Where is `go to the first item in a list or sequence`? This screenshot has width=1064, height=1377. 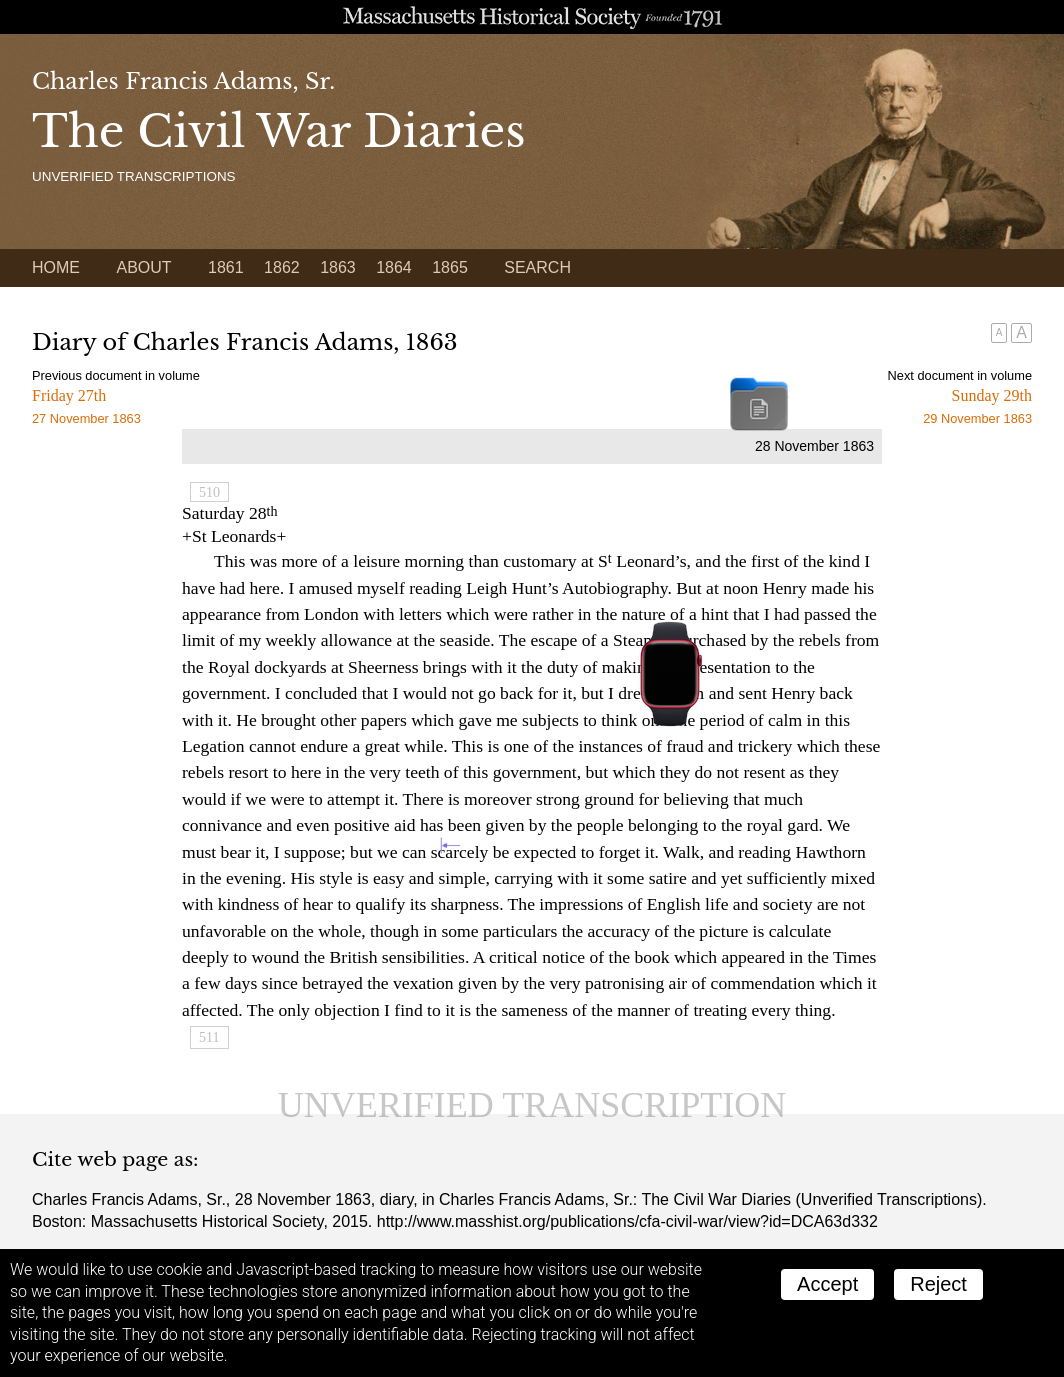 go to the first item in a list or sequence is located at coordinates (450, 845).